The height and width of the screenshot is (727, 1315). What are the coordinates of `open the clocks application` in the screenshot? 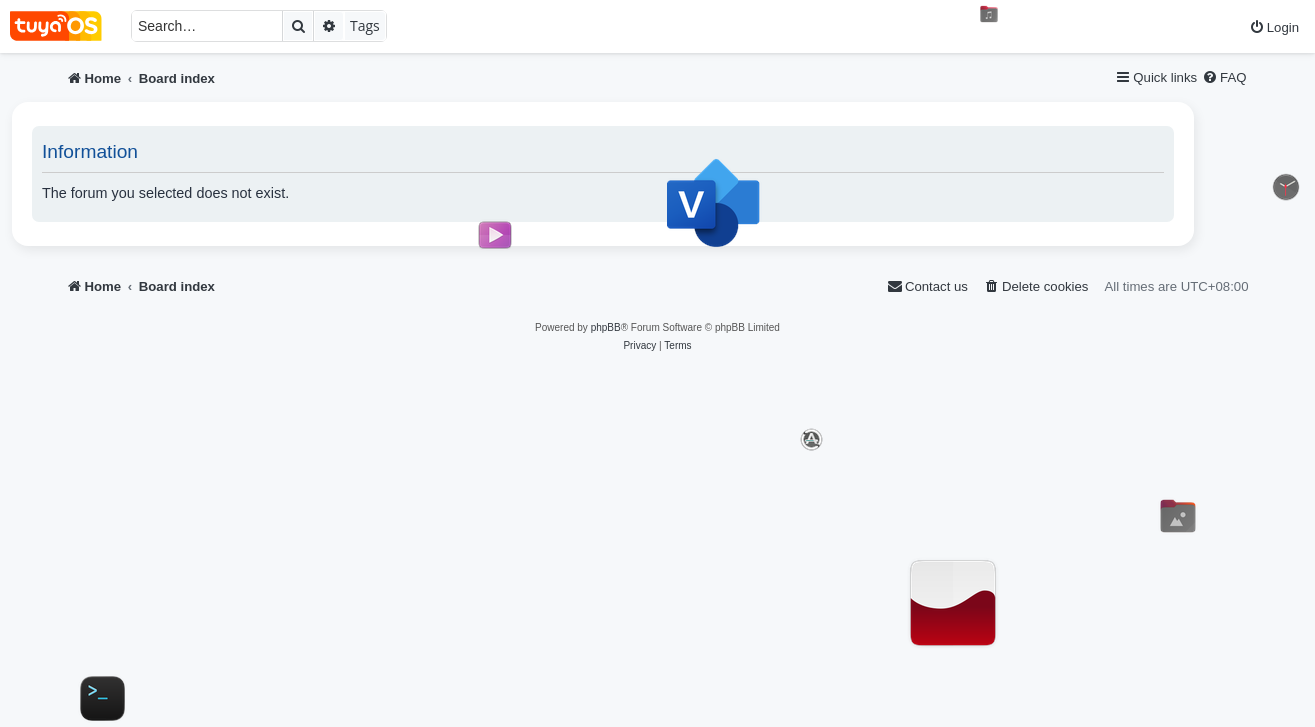 It's located at (1286, 187).